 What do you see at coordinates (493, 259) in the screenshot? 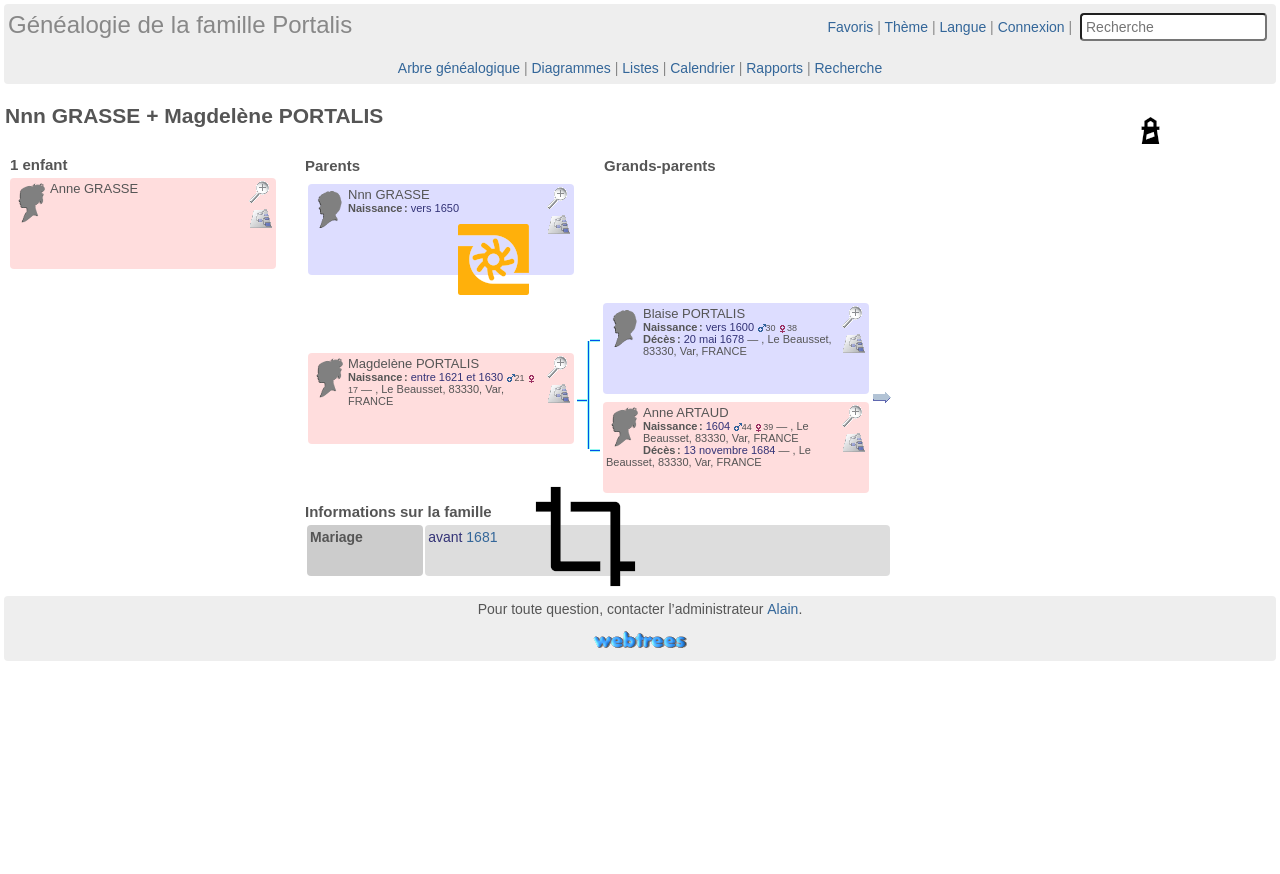
I see `turbo build system logo` at bounding box center [493, 259].